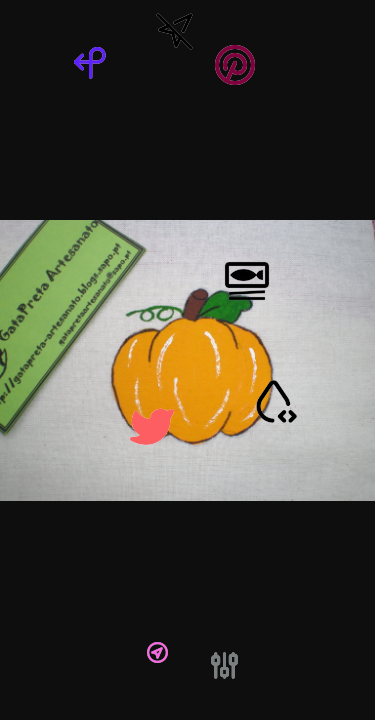  I want to click on access code-based liquid or fluid simulations, so click(273, 401).